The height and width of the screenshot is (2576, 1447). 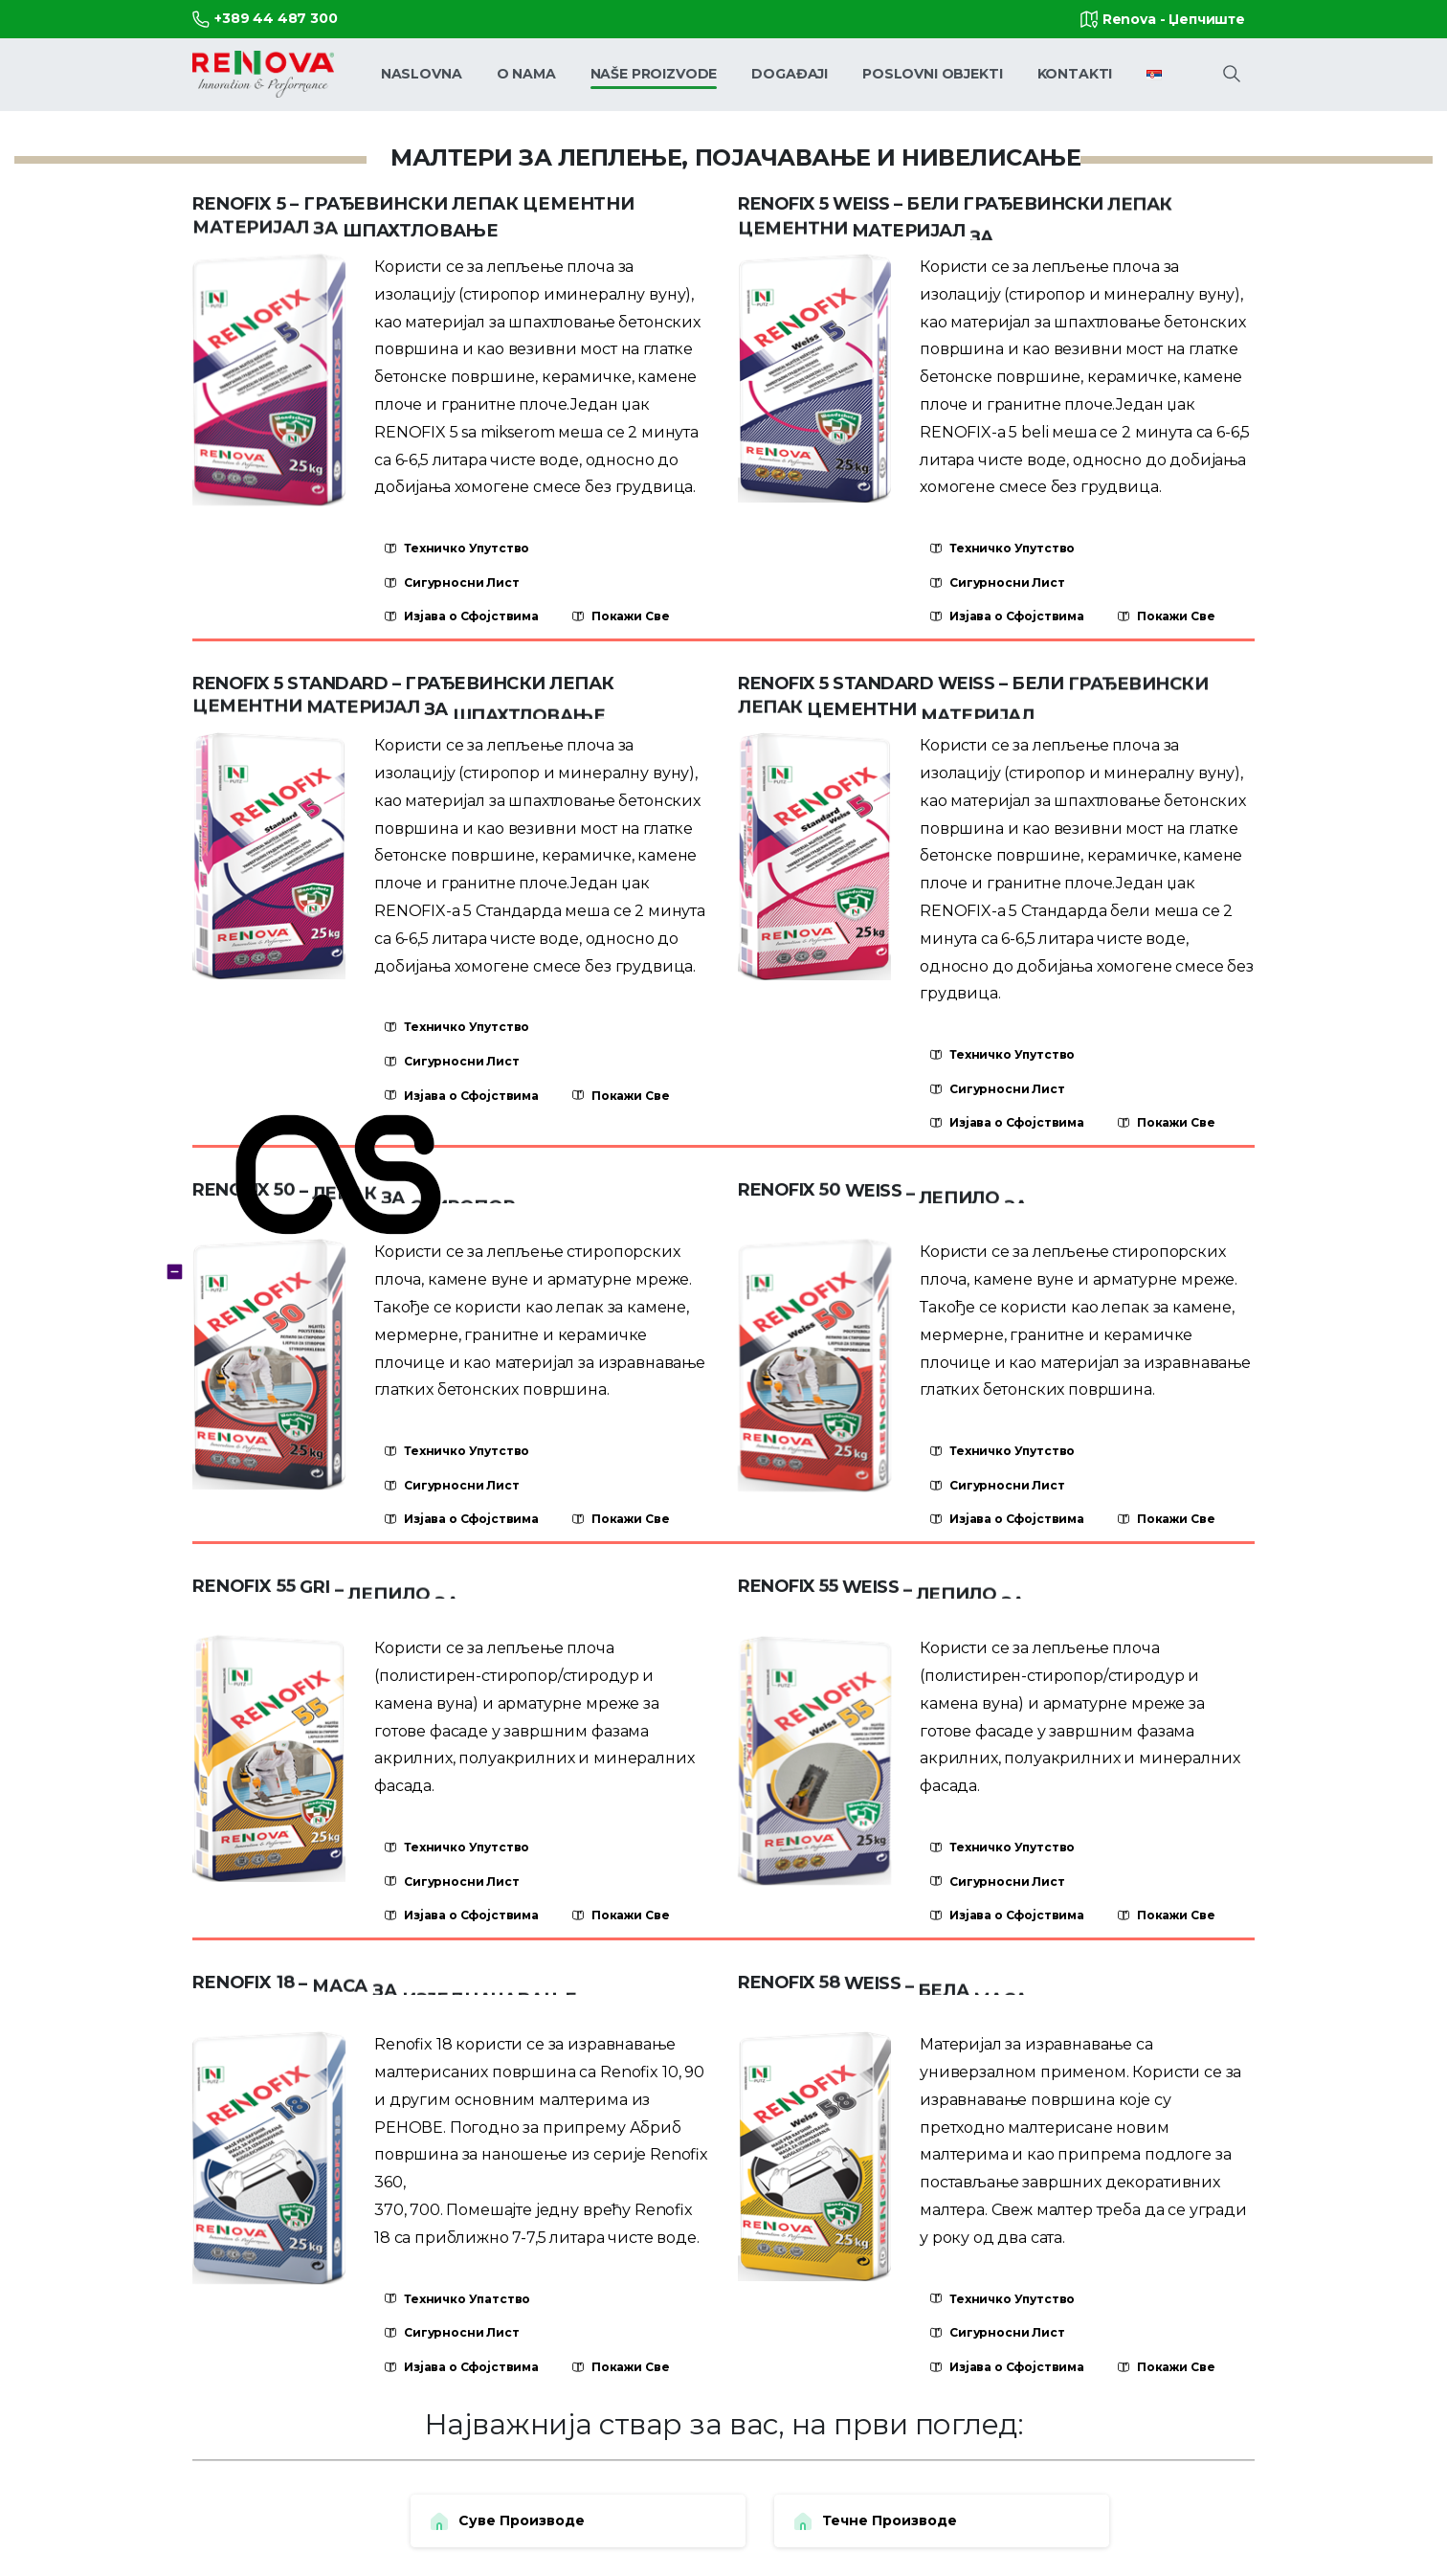 I want to click on collapse or minimize a section, so click(x=174, y=1271).